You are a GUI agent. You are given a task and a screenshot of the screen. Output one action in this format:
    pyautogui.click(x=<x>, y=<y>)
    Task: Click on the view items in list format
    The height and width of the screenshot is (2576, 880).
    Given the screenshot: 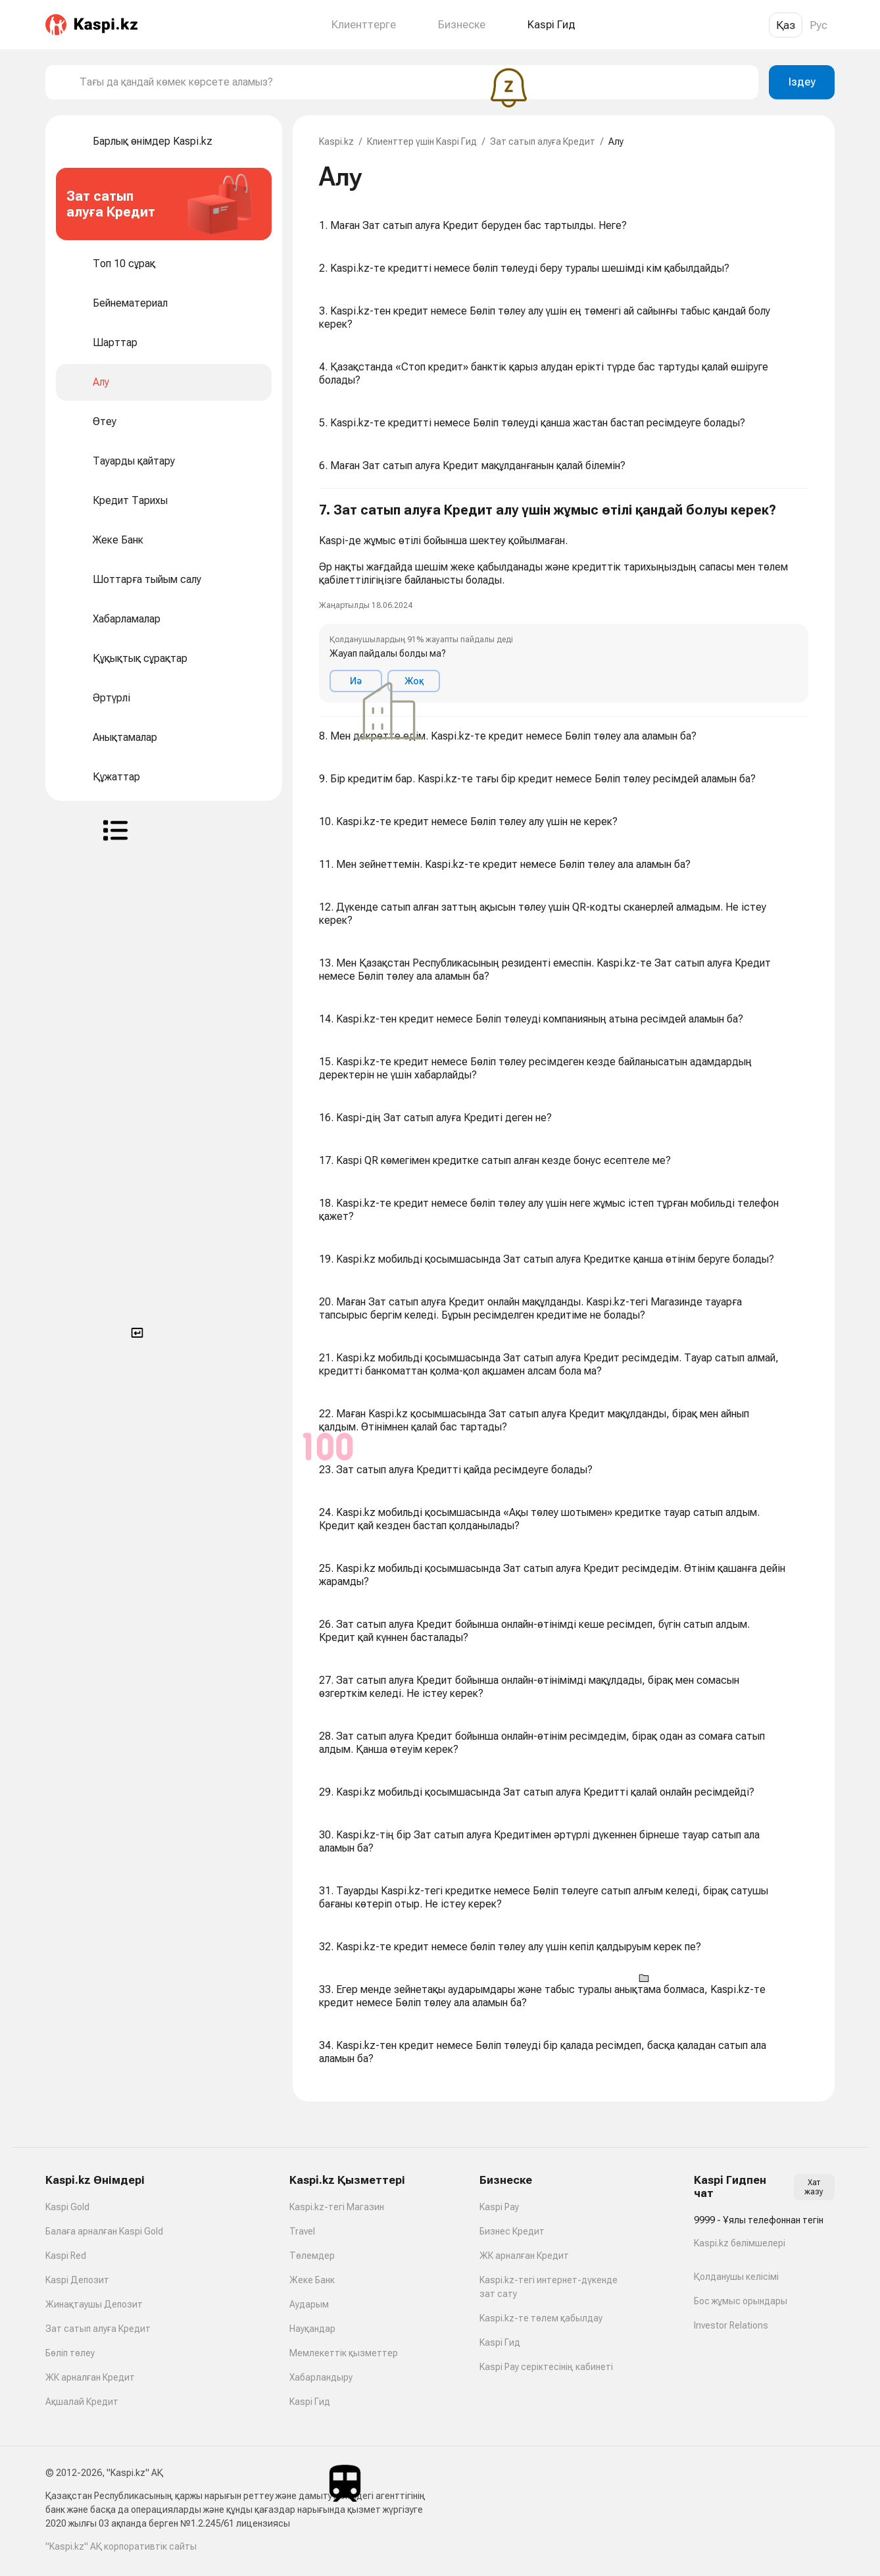 What is the action you would take?
    pyautogui.click(x=115, y=830)
    